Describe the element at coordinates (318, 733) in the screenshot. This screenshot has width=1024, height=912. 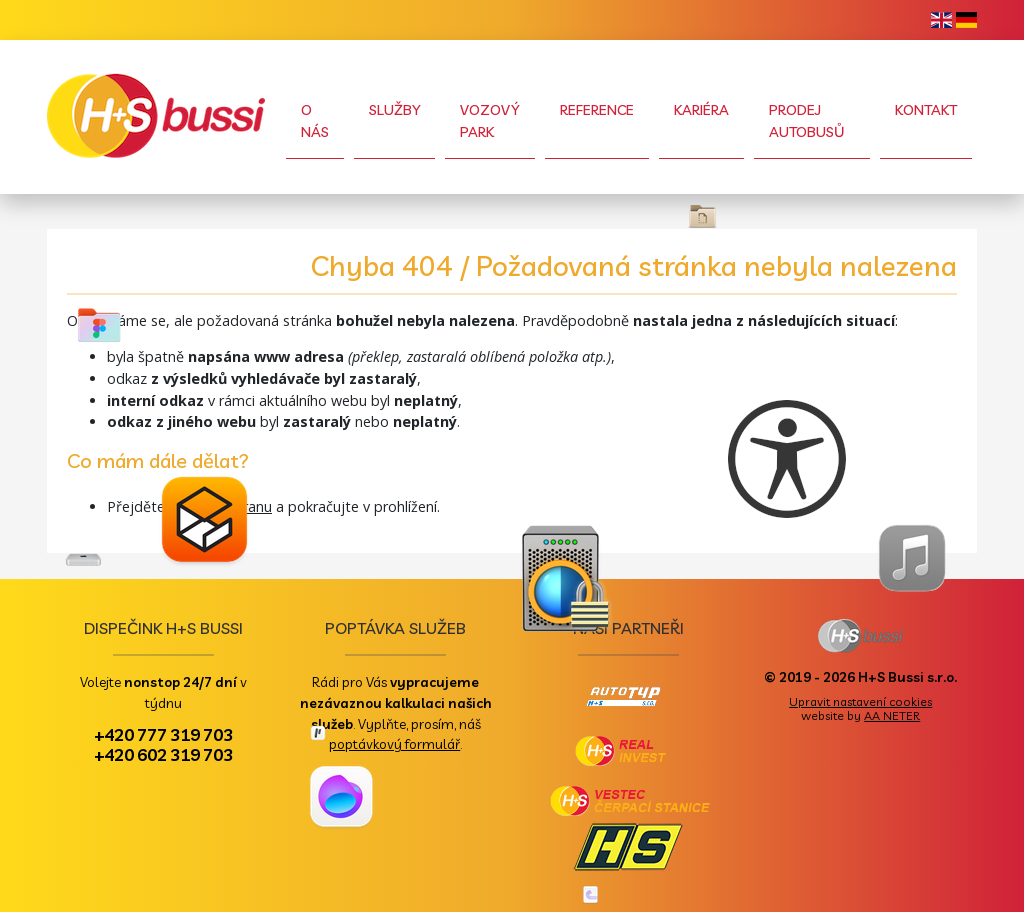
I see `open stacks task manager app` at that location.